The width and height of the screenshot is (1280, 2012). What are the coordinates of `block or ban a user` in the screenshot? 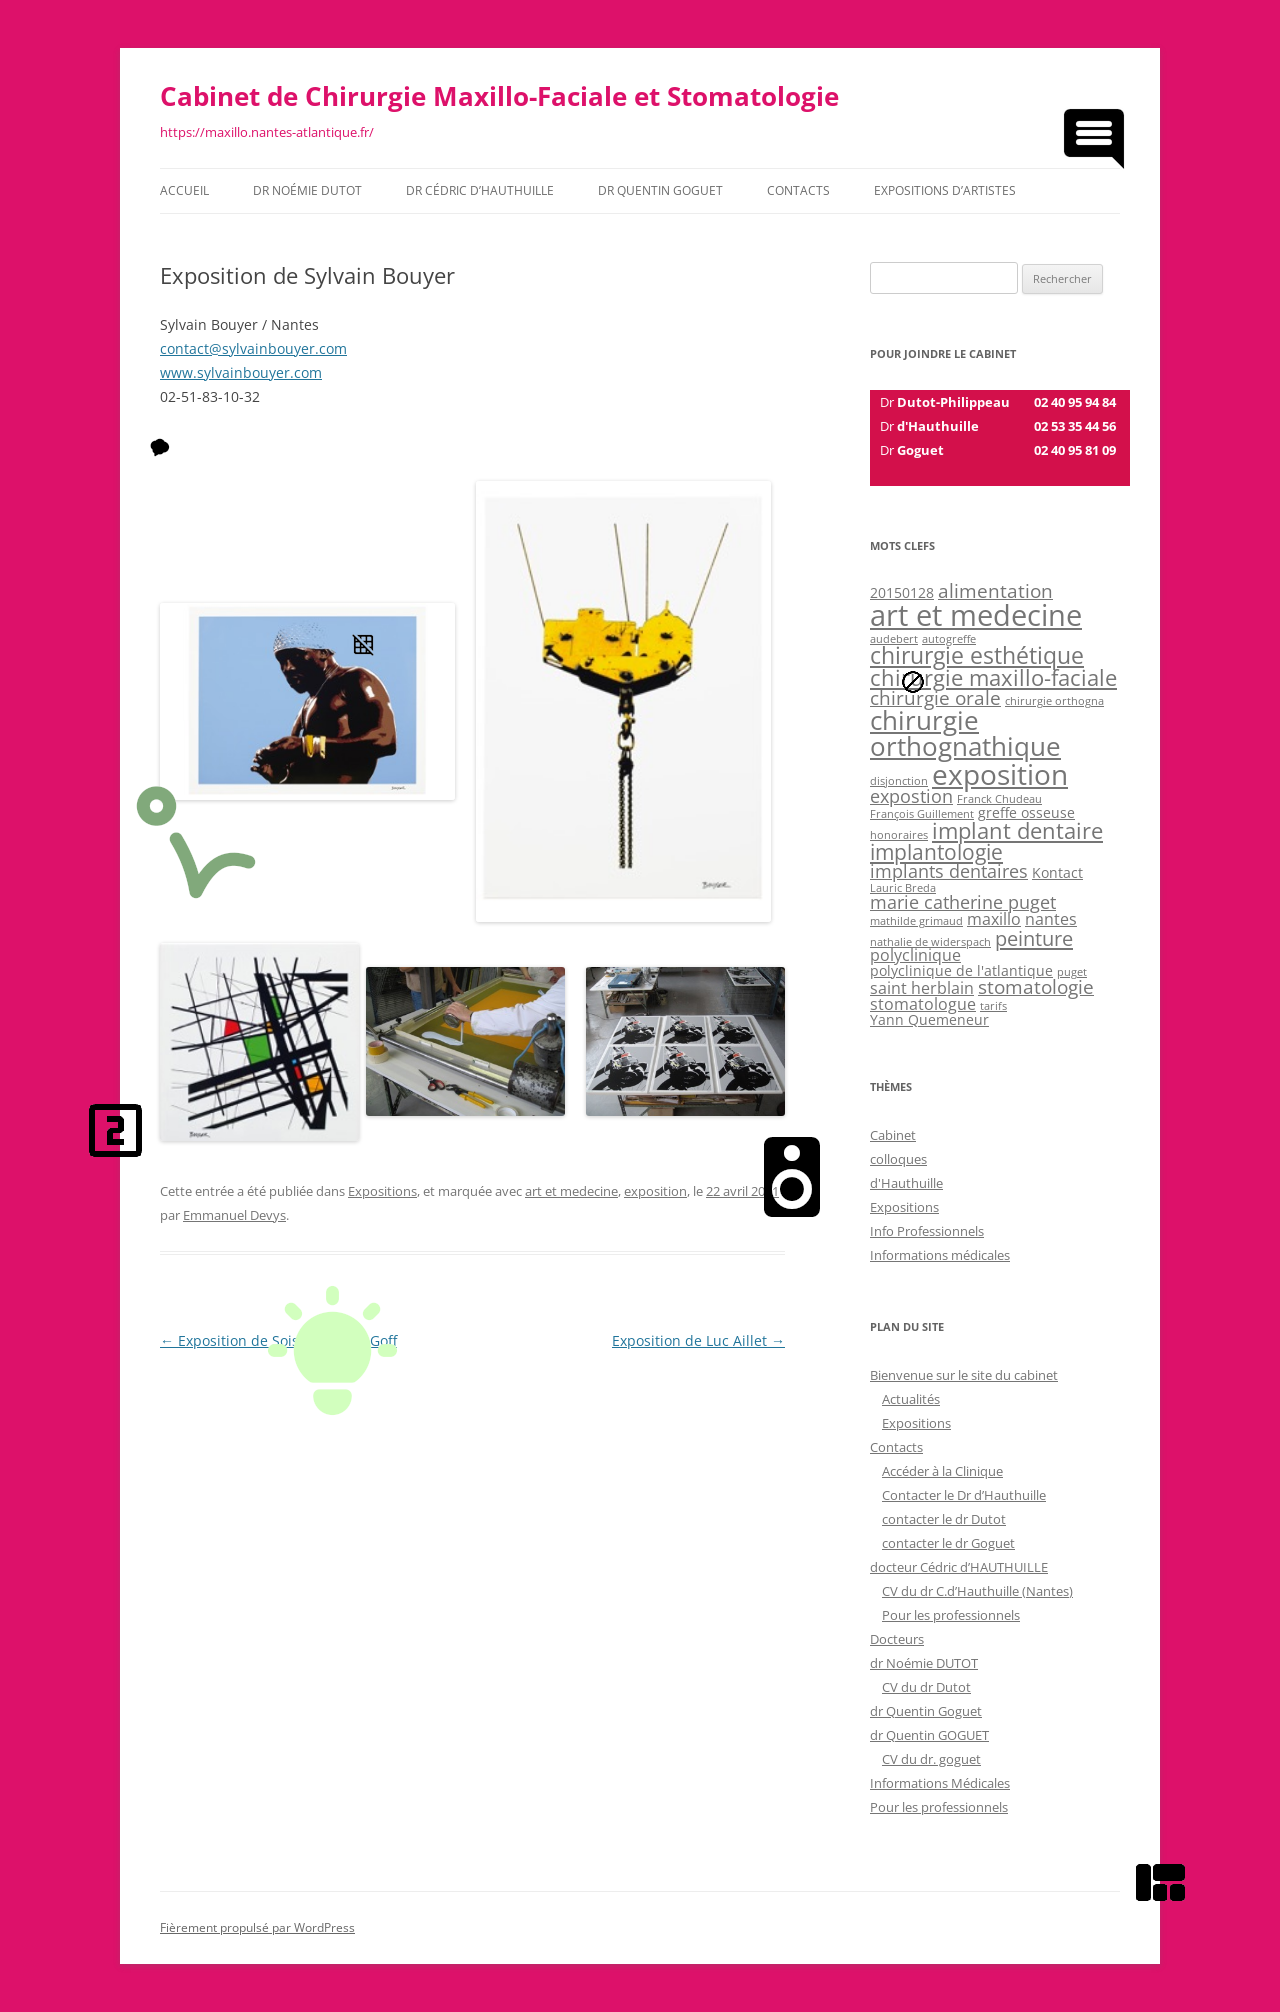 It's located at (913, 682).